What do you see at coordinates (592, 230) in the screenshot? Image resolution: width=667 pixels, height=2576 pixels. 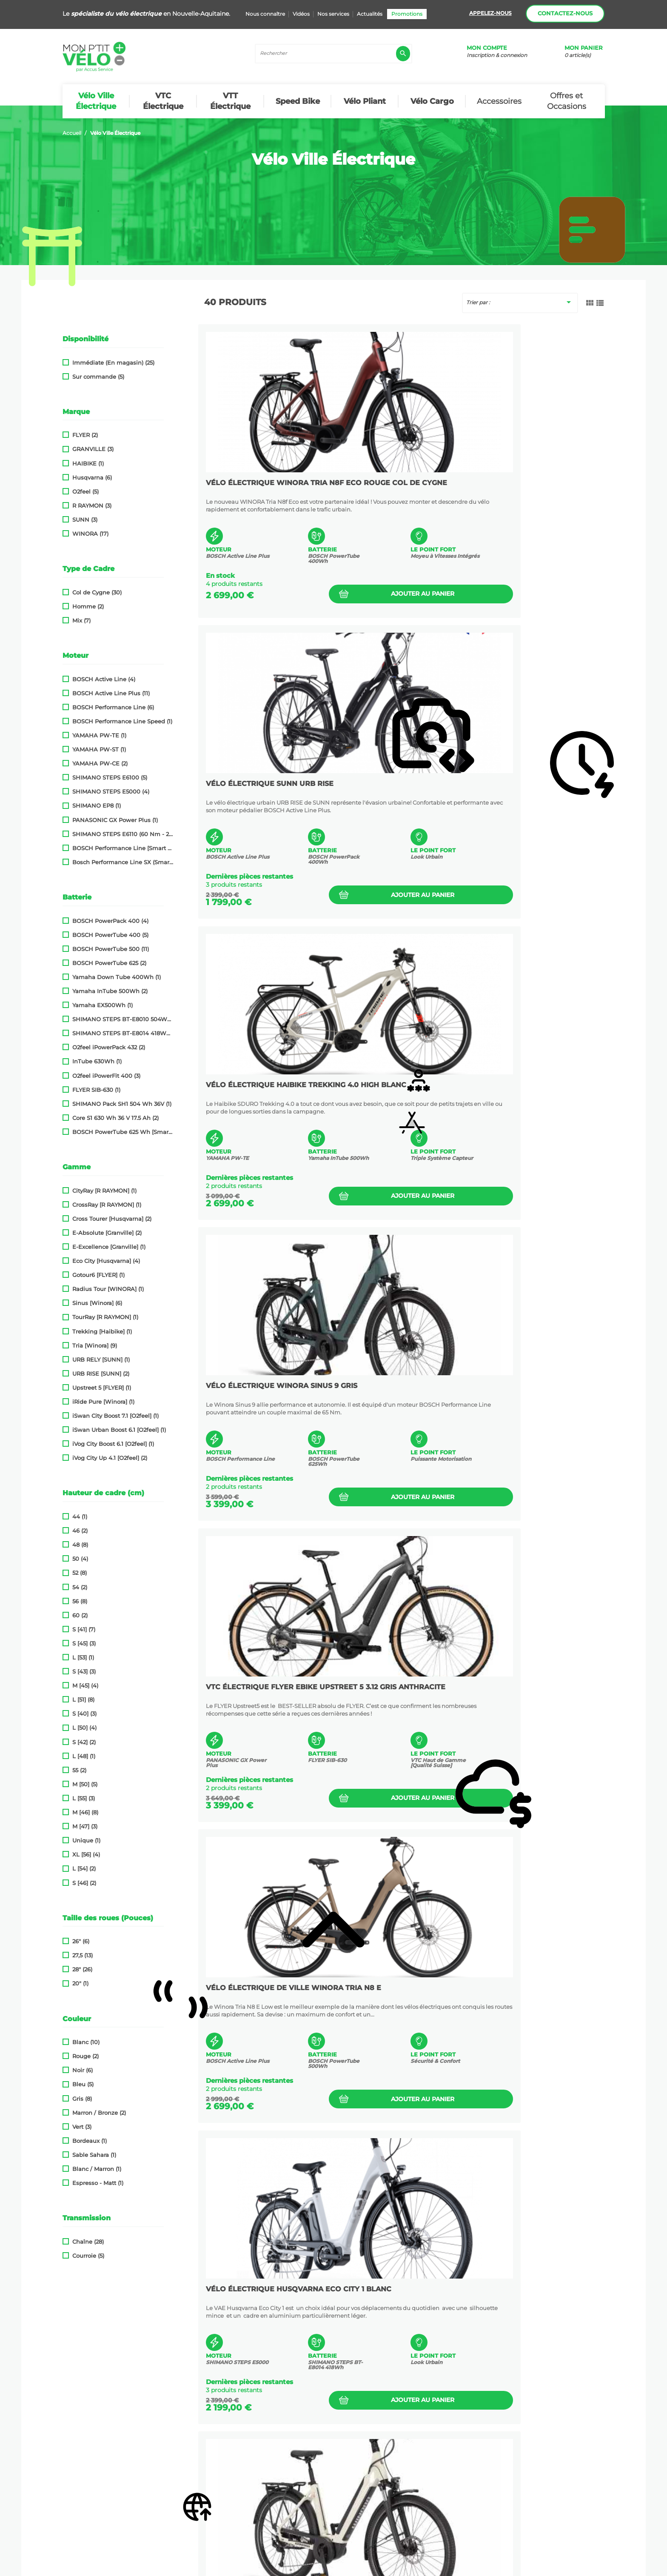 I see `align content to the left, vertically centered` at bounding box center [592, 230].